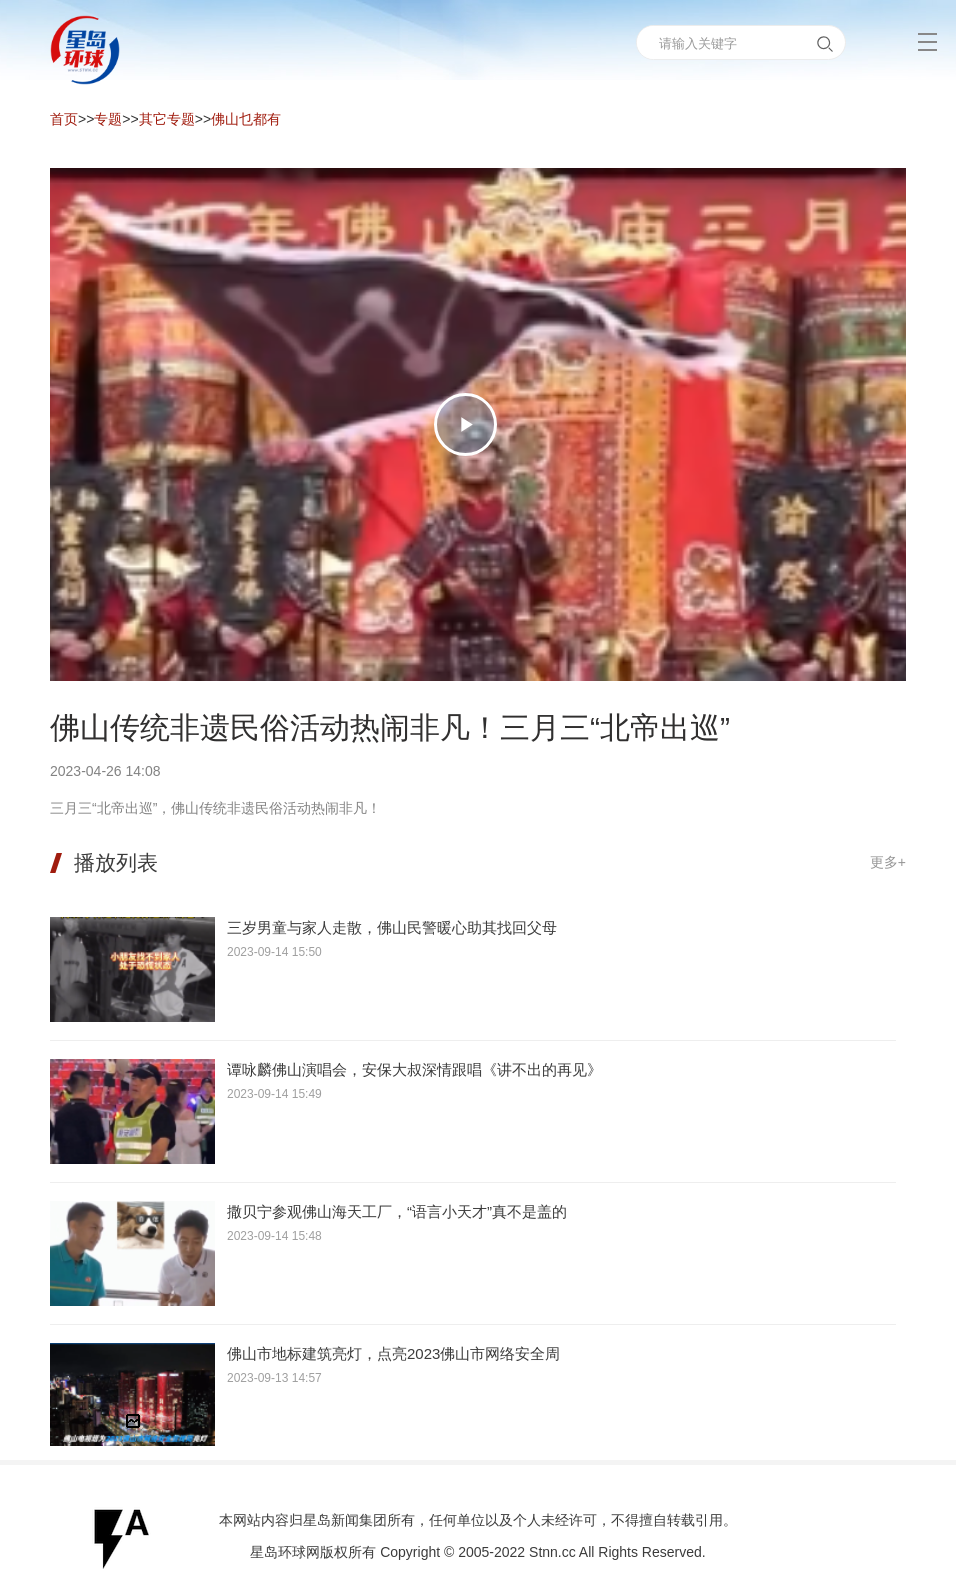  I want to click on indicates an image failed to load, so click(133, 1421).